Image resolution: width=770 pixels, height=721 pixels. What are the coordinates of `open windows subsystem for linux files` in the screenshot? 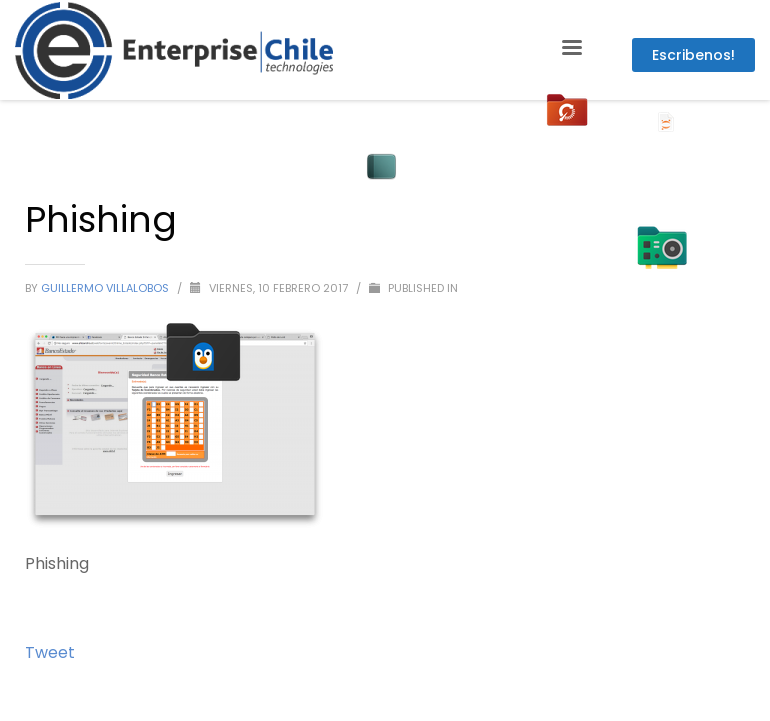 It's located at (203, 354).